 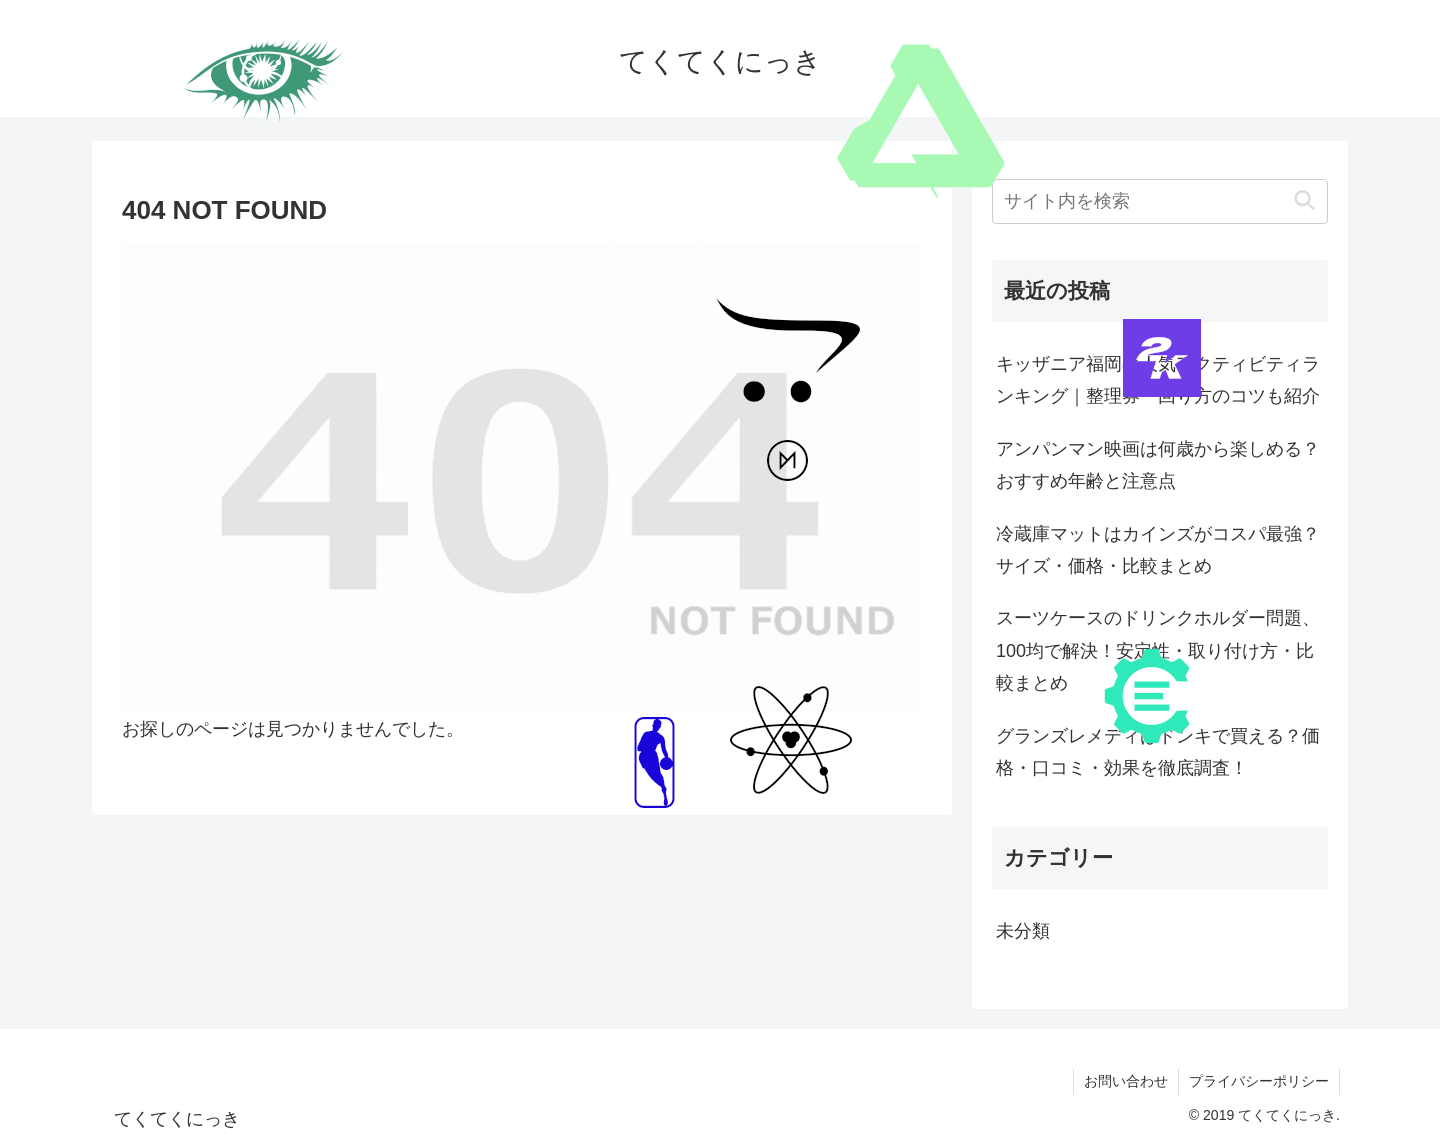 I want to click on open compiler explorer tool, so click(x=1147, y=696).